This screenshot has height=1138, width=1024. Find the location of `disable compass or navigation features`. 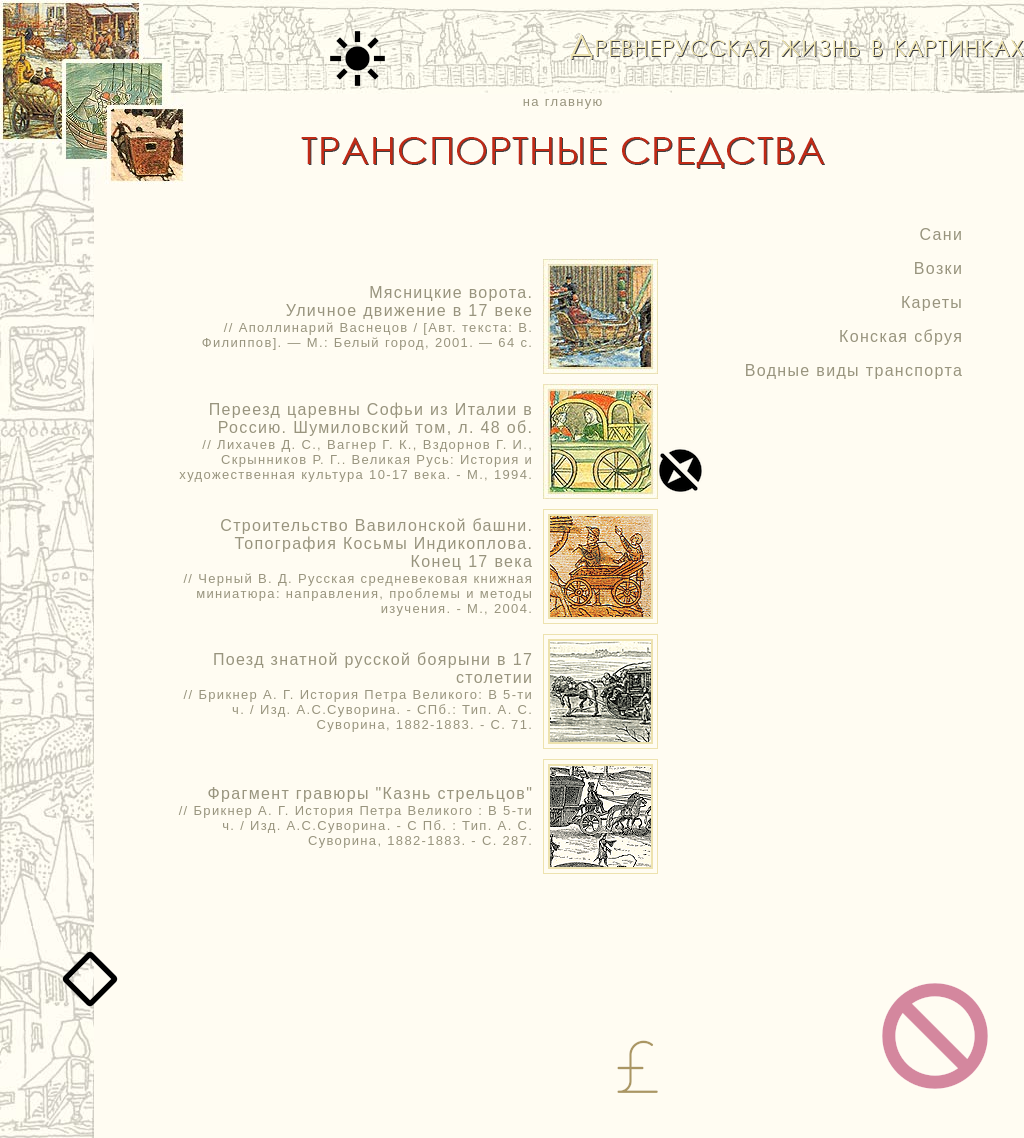

disable compass or navigation features is located at coordinates (680, 470).